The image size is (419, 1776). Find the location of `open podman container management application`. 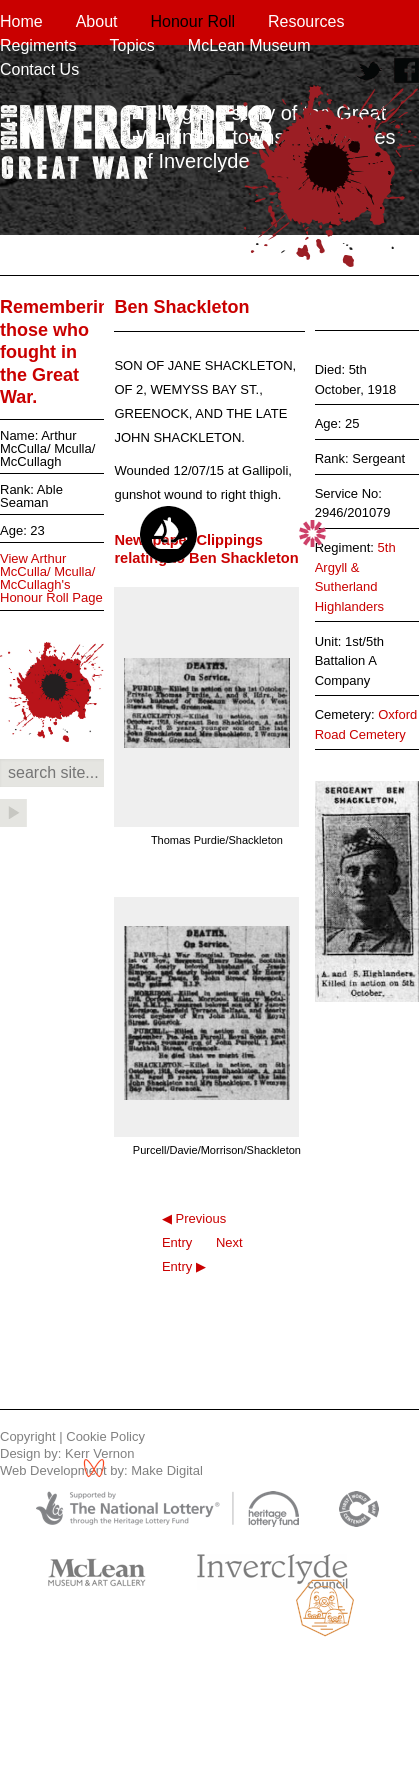

open podman container management application is located at coordinates (325, 1608).